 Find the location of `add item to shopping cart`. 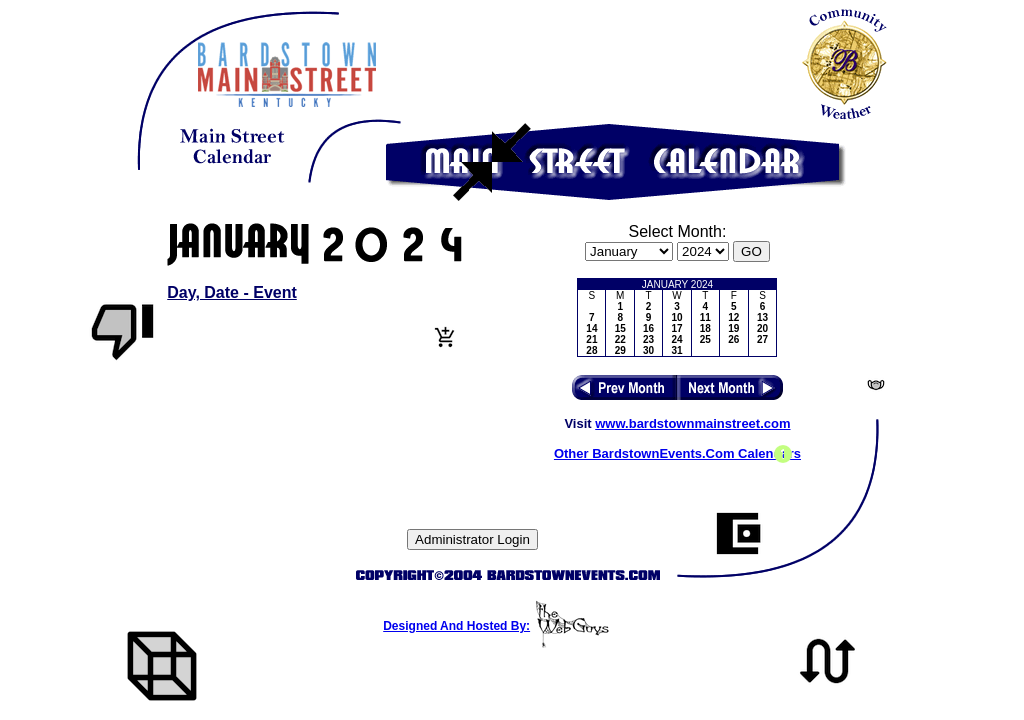

add item to shopping cart is located at coordinates (445, 337).